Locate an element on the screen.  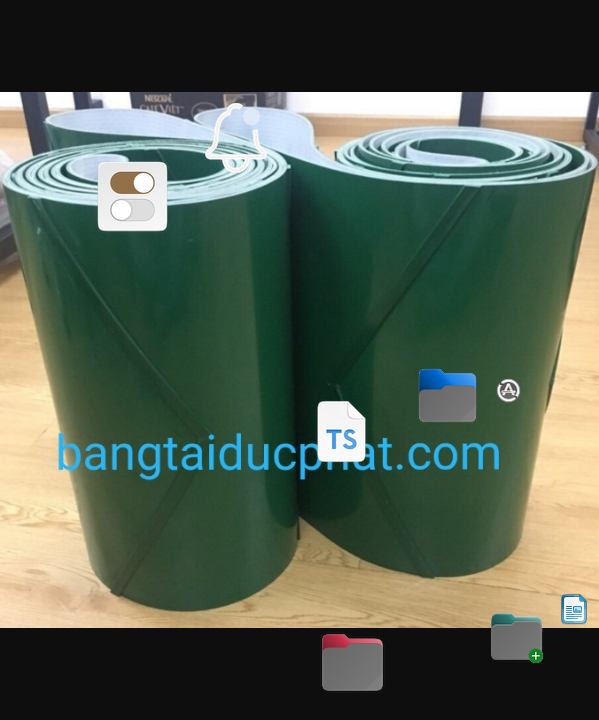
open folder containing files is located at coordinates (447, 395).